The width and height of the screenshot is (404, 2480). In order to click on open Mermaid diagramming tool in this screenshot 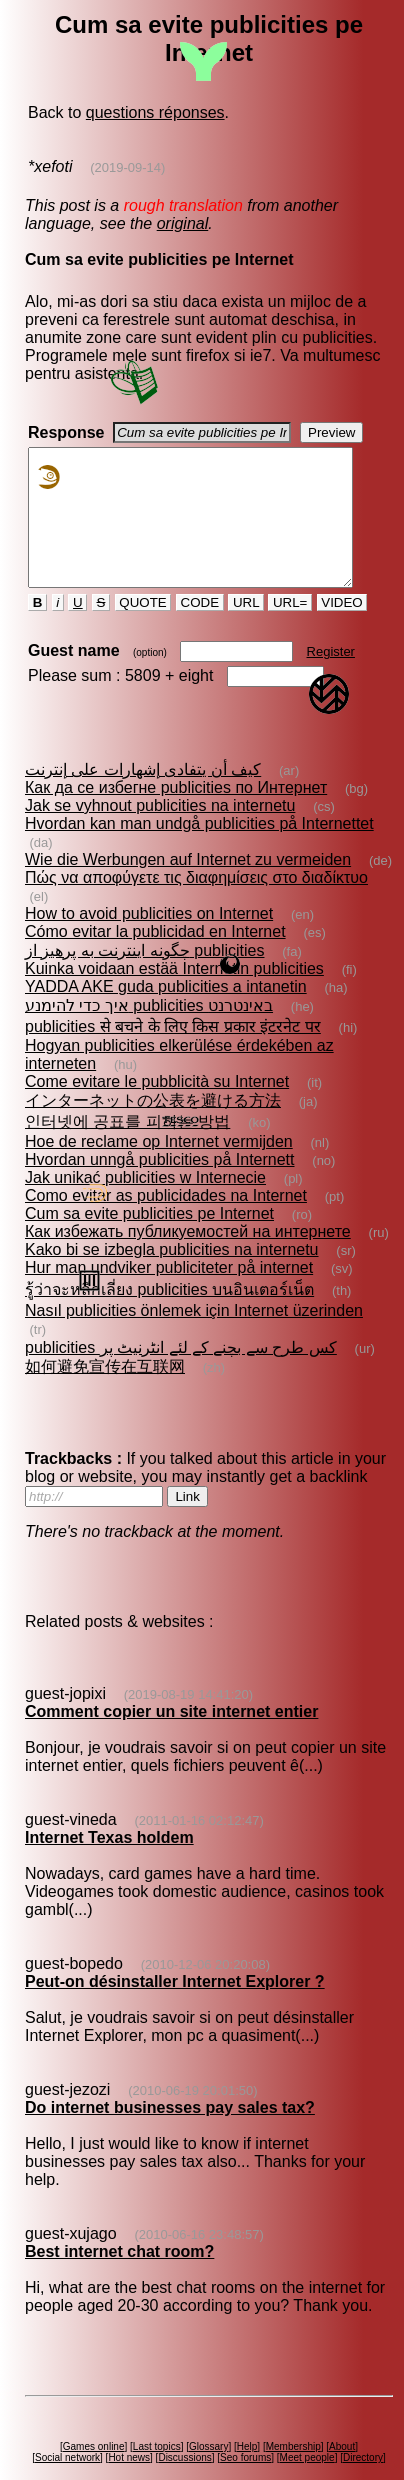, I will do `click(203, 61)`.